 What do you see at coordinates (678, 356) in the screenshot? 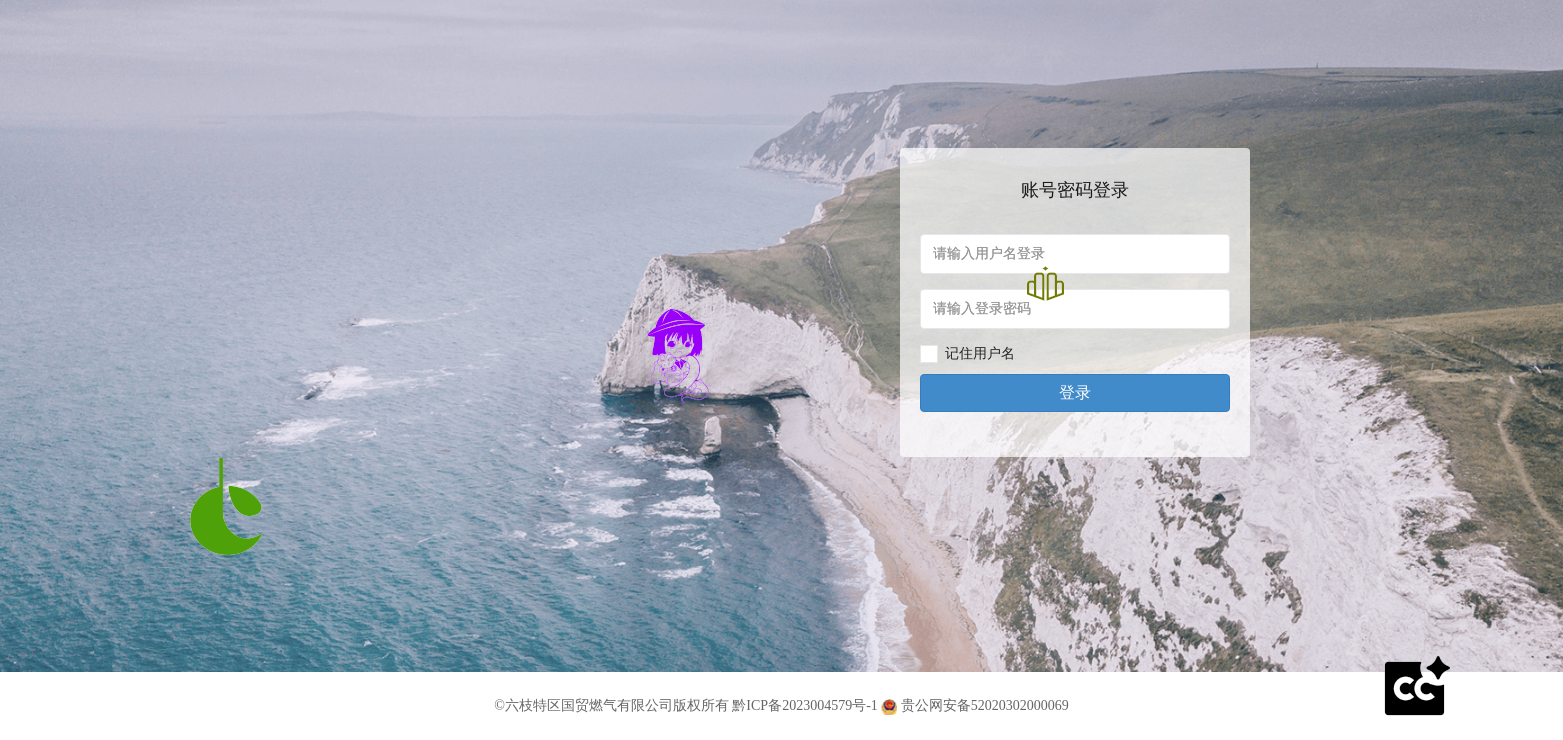
I see `launch ren'py visual novel engine` at bounding box center [678, 356].